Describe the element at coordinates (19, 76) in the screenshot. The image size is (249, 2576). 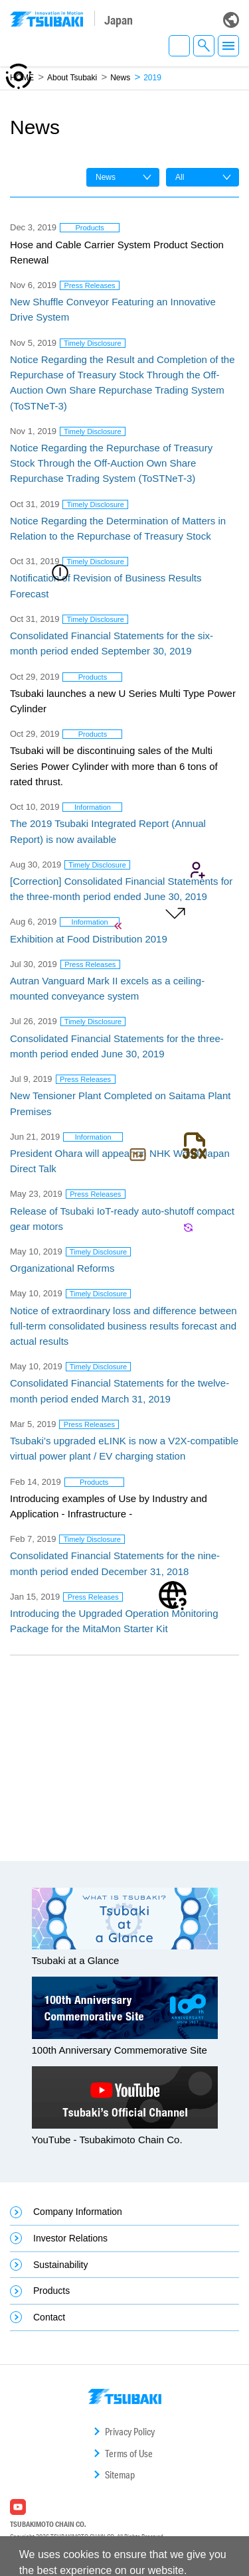
I see `access science or chemistry features` at that location.